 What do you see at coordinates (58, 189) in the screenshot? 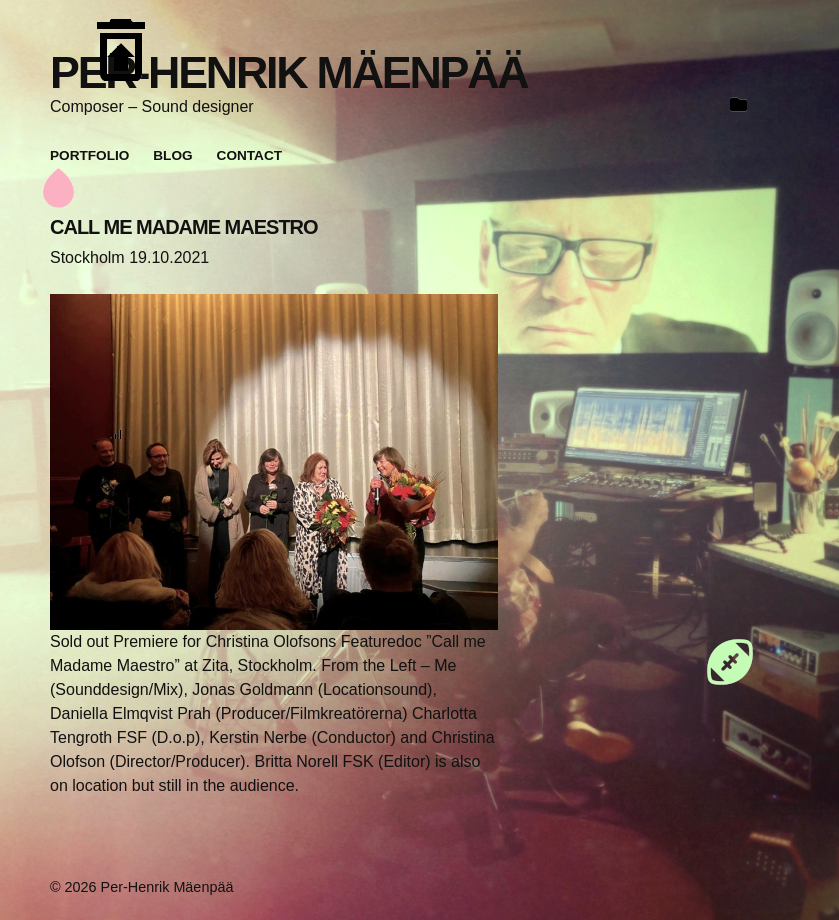
I see `indicates water or liquid-related feature` at bounding box center [58, 189].